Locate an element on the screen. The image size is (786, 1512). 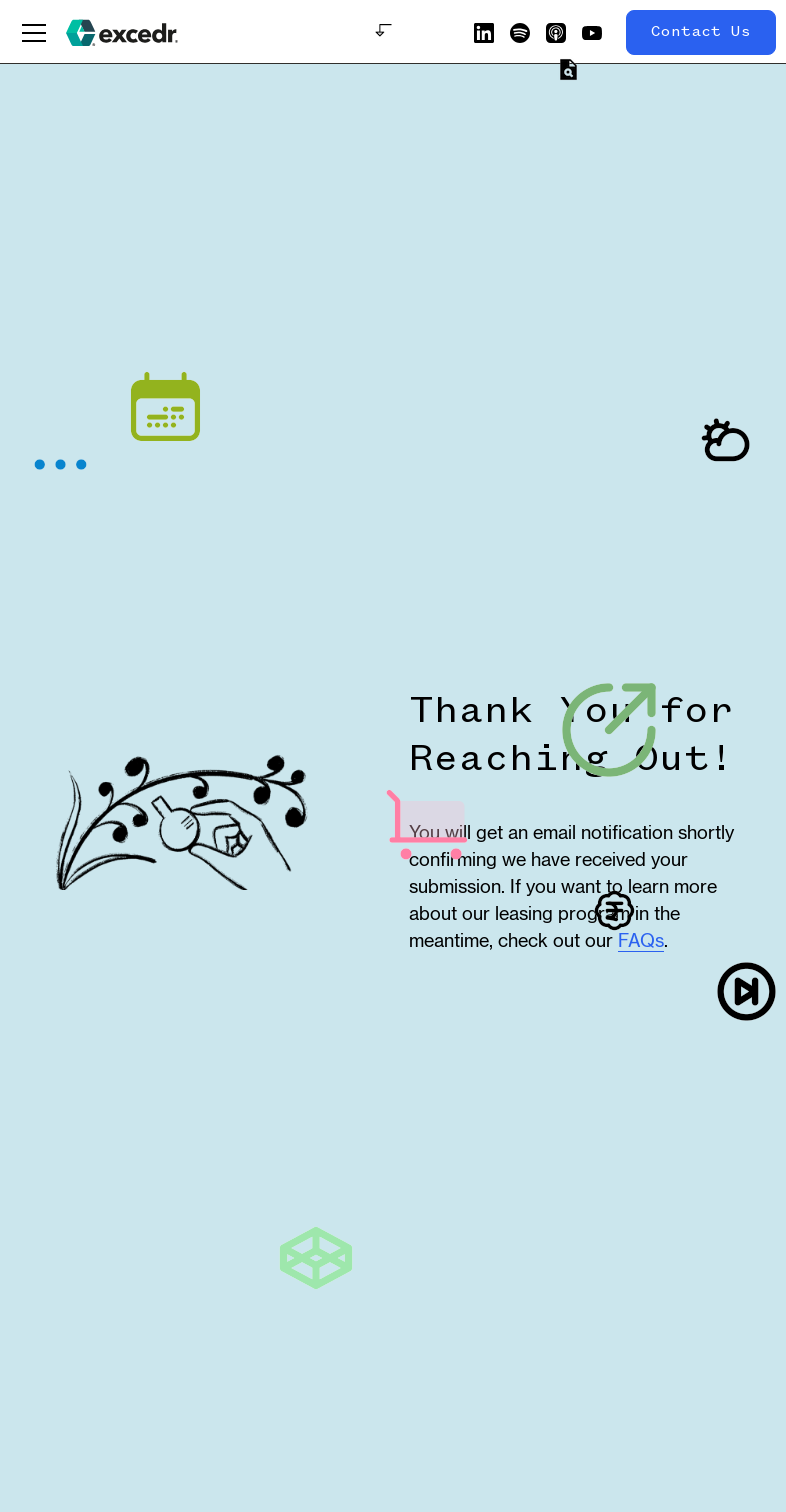
go back and down in navigation is located at coordinates (383, 29).